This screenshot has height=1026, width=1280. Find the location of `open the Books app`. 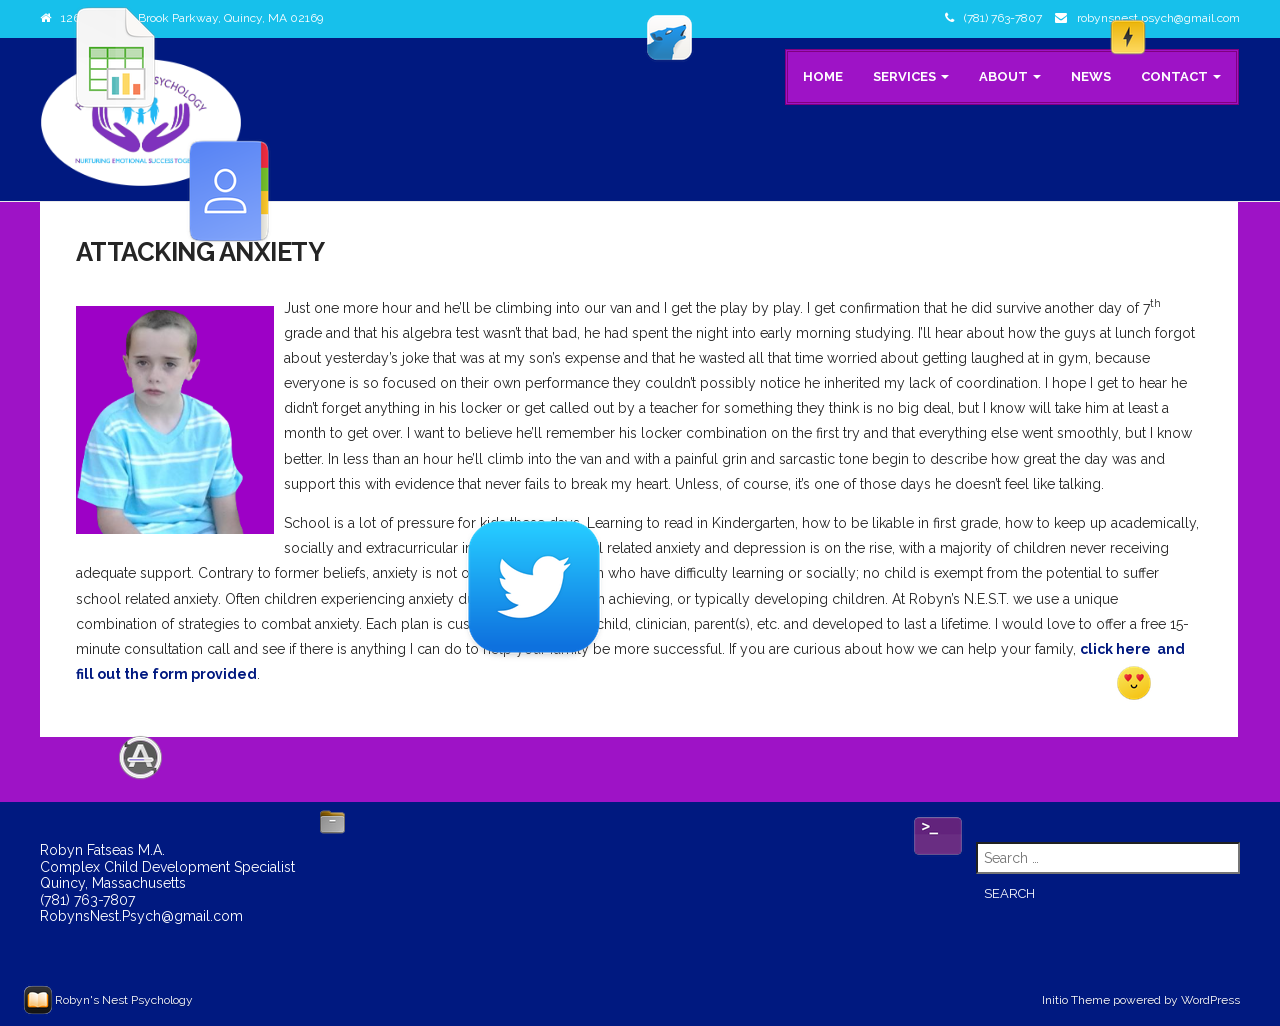

open the Books app is located at coordinates (38, 1000).